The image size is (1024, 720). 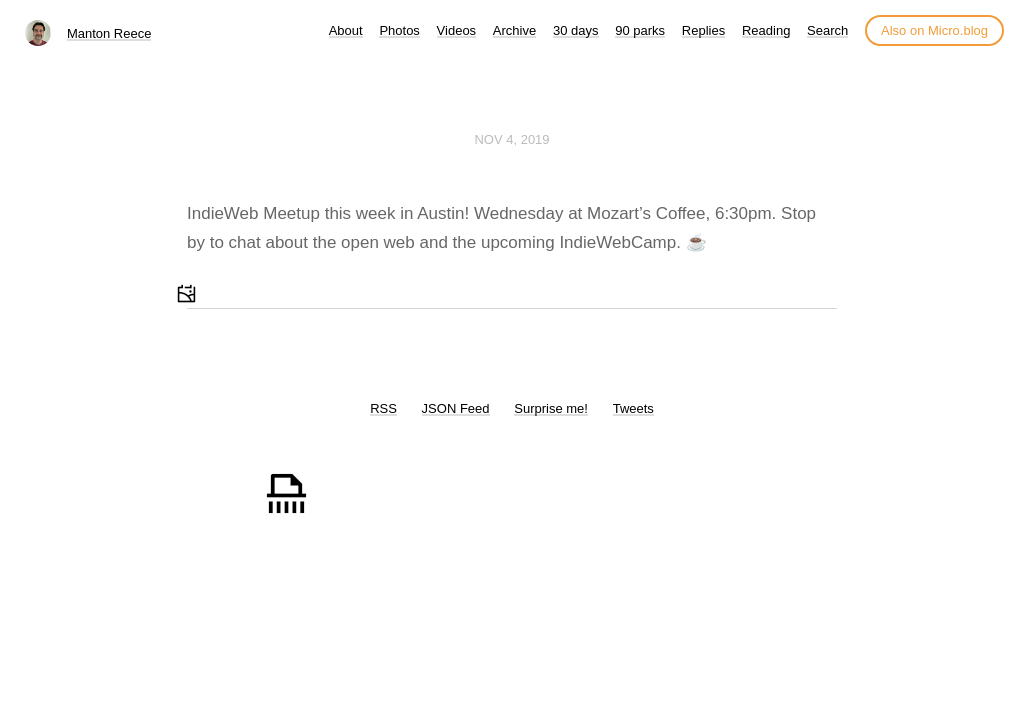 I want to click on view photo gallery, so click(x=186, y=294).